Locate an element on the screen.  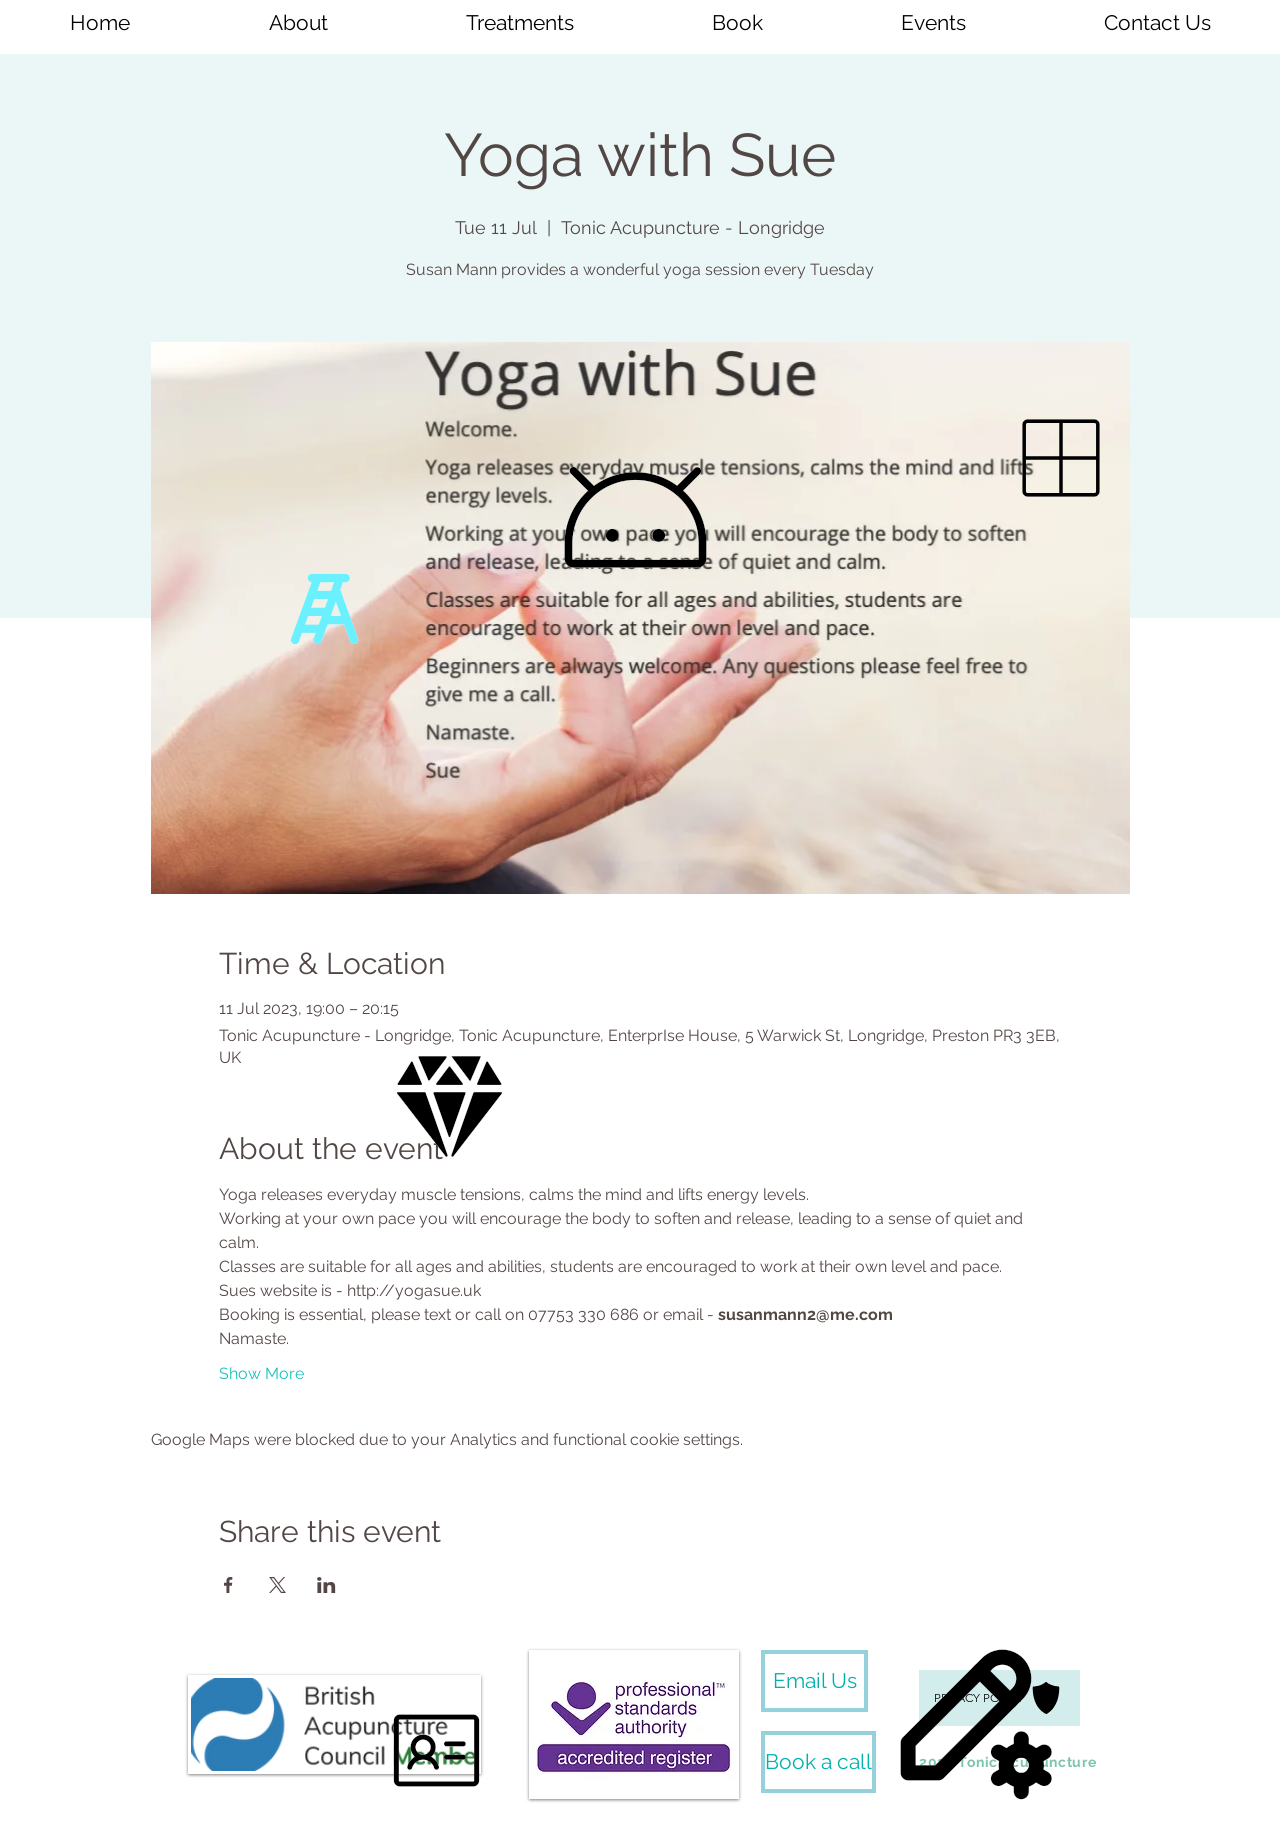
android device or platform indicator is located at coordinates (635, 522).